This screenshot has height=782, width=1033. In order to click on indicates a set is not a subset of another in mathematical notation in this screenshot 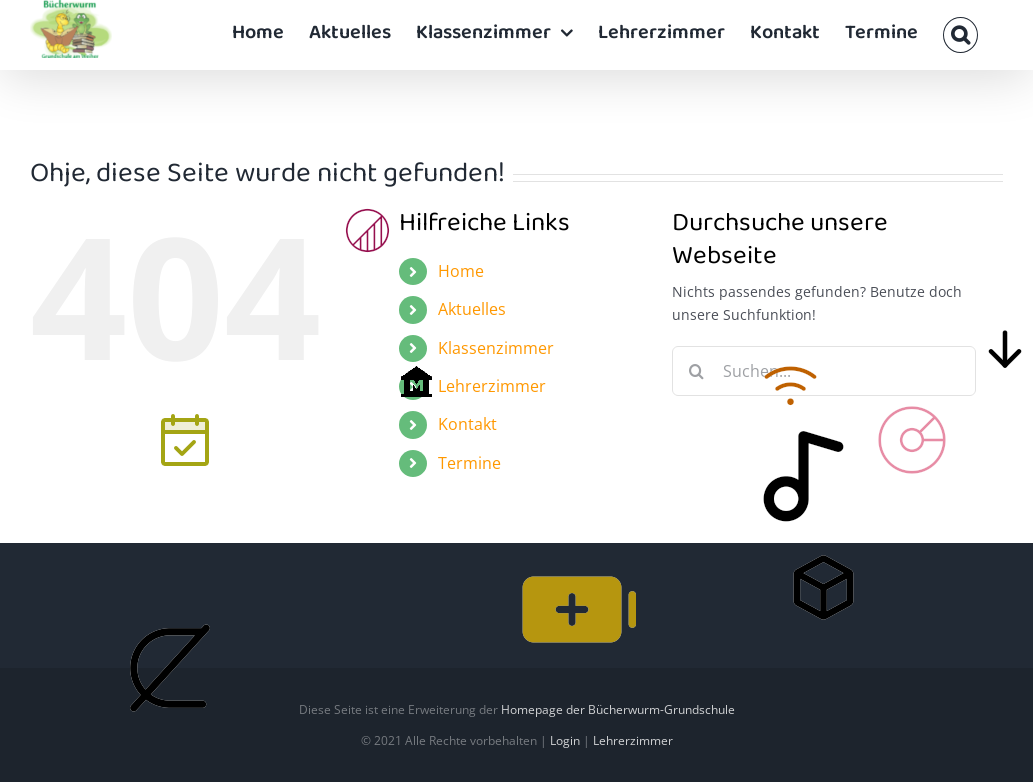, I will do `click(170, 668)`.